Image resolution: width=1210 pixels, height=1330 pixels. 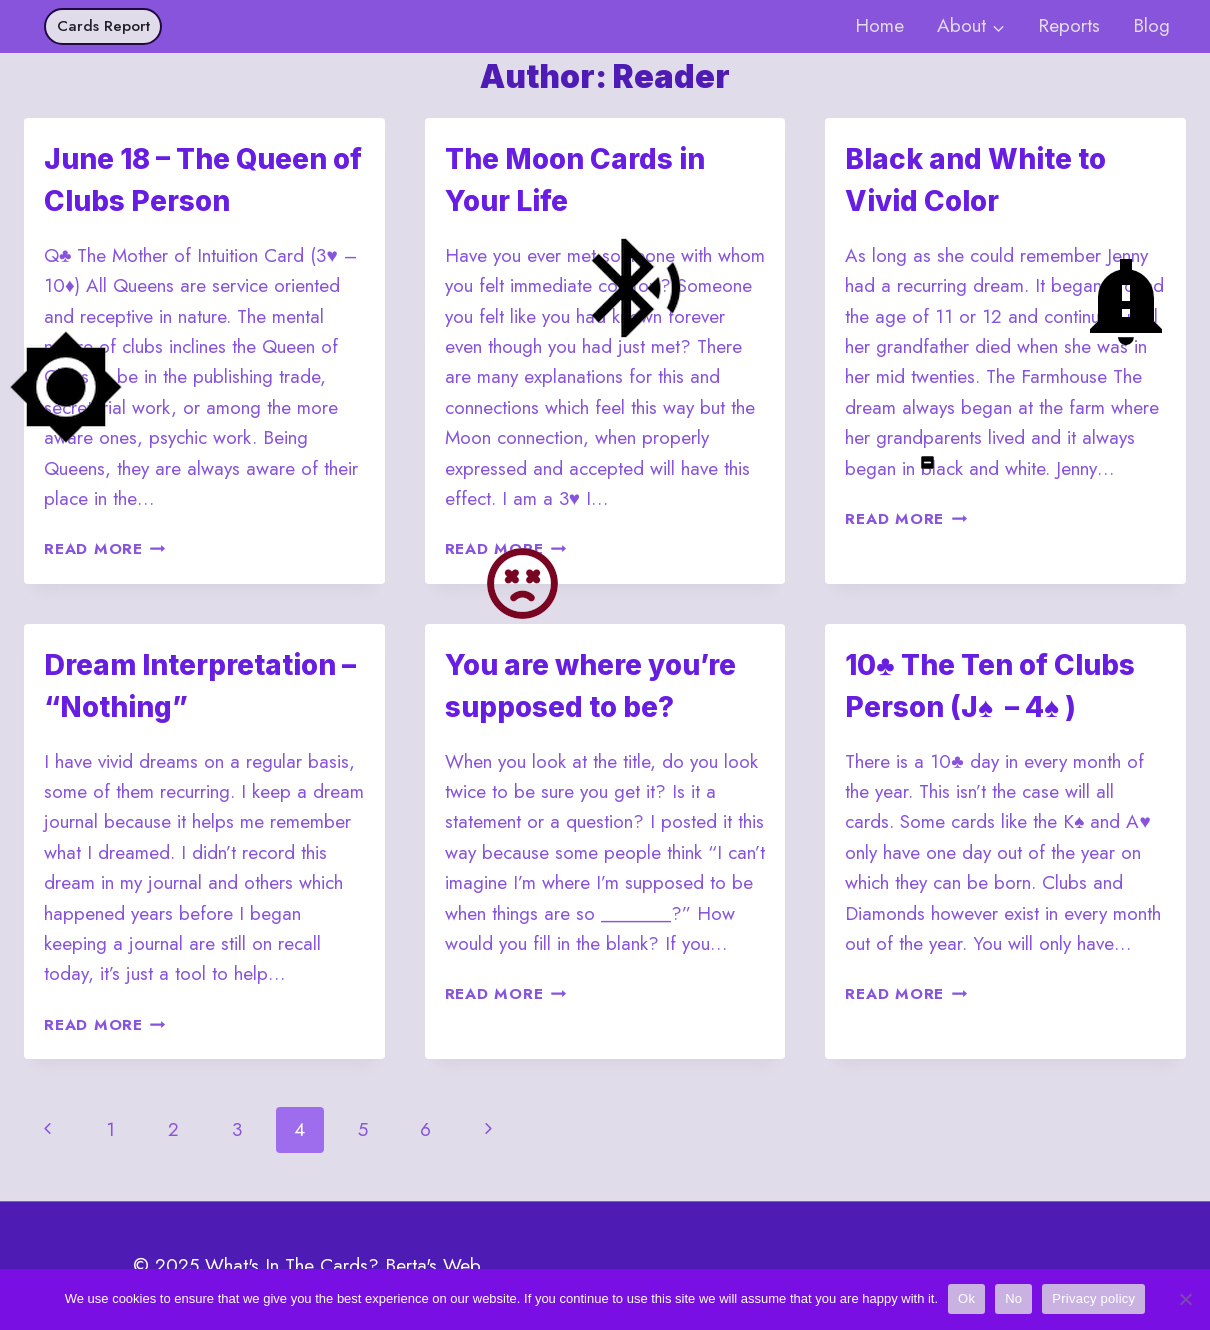 I want to click on indicates an error or system failure, so click(x=522, y=583).